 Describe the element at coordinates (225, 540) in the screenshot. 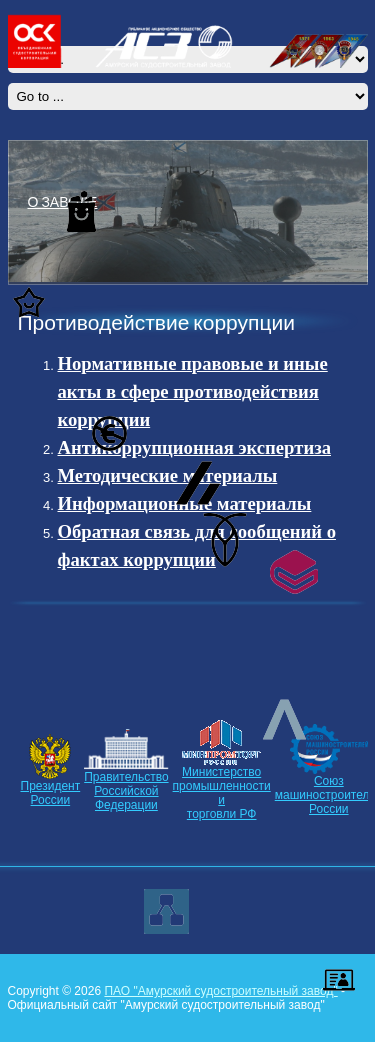

I see `cockroach labs company logo` at that location.